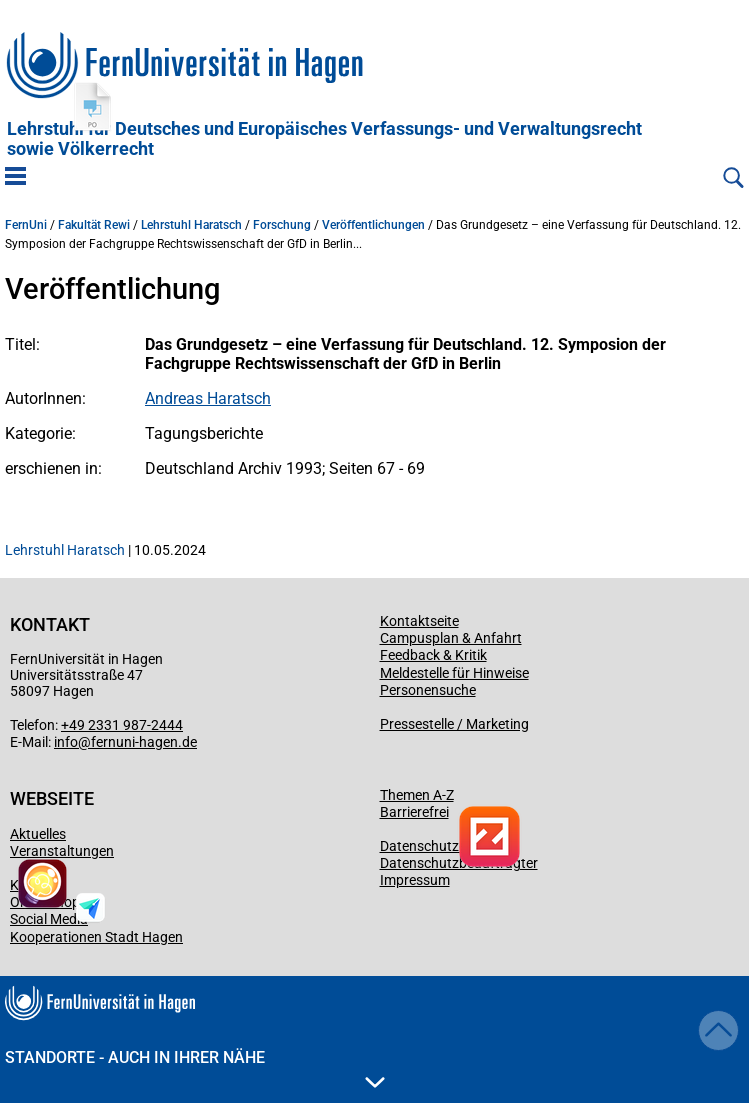 This screenshot has width=749, height=1103. What do you see at coordinates (42, 883) in the screenshot?
I see `open oneshot game app` at bounding box center [42, 883].